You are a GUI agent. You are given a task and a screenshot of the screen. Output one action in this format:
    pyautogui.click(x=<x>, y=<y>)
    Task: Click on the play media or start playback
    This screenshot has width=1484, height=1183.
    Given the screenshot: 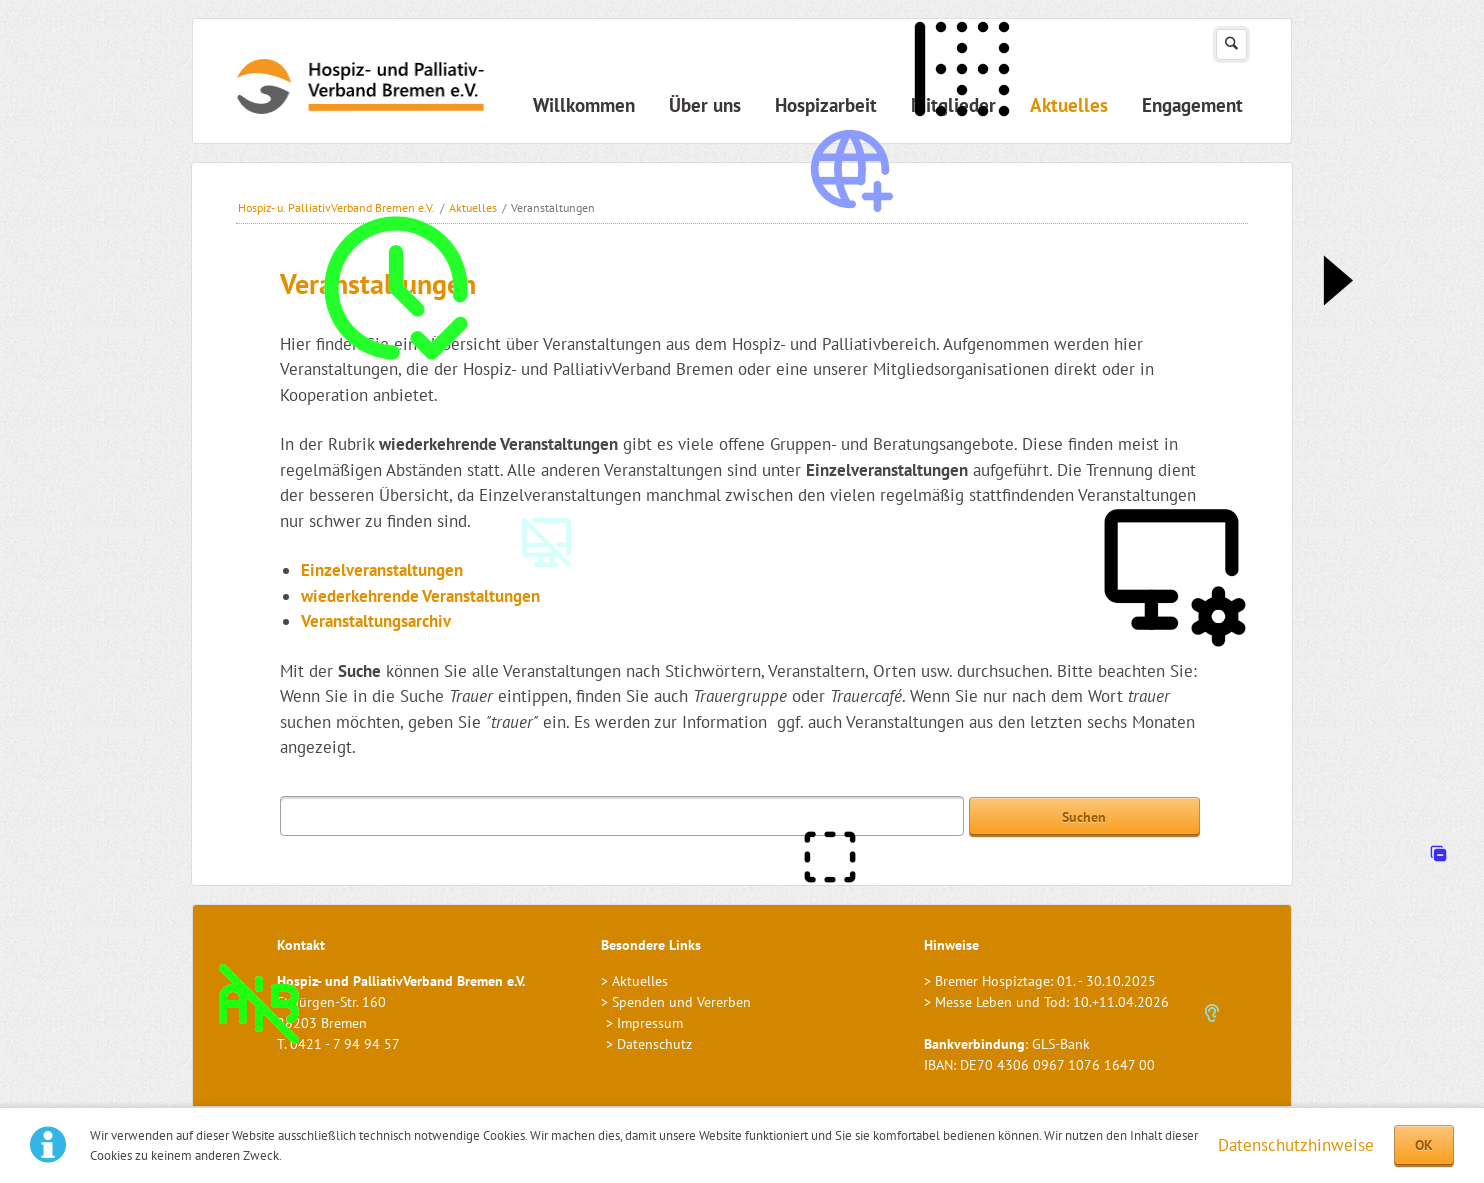 What is the action you would take?
    pyautogui.click(x=1338, y=280)
    